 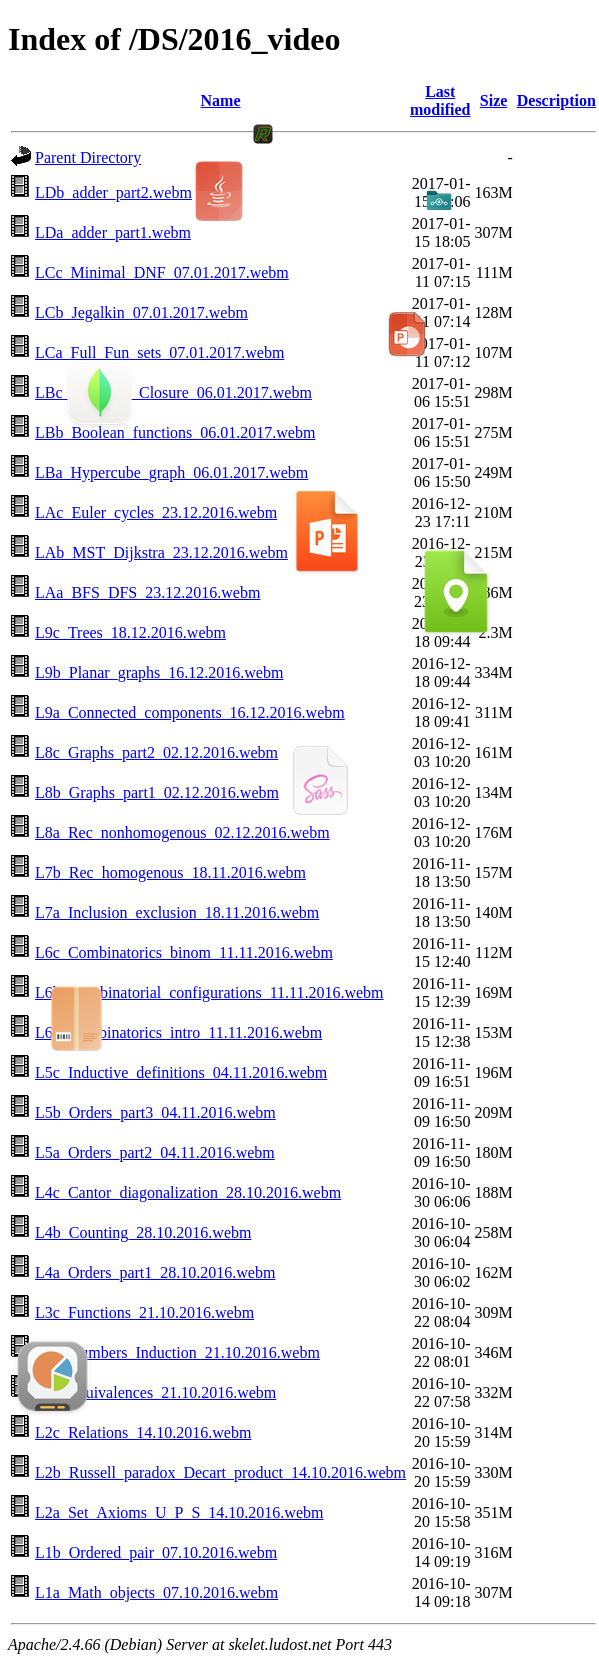 What do you see at coordinates (439, 201) in the screenshot?
I see `open LineageOS system folder` at bounding box center [439, 201].